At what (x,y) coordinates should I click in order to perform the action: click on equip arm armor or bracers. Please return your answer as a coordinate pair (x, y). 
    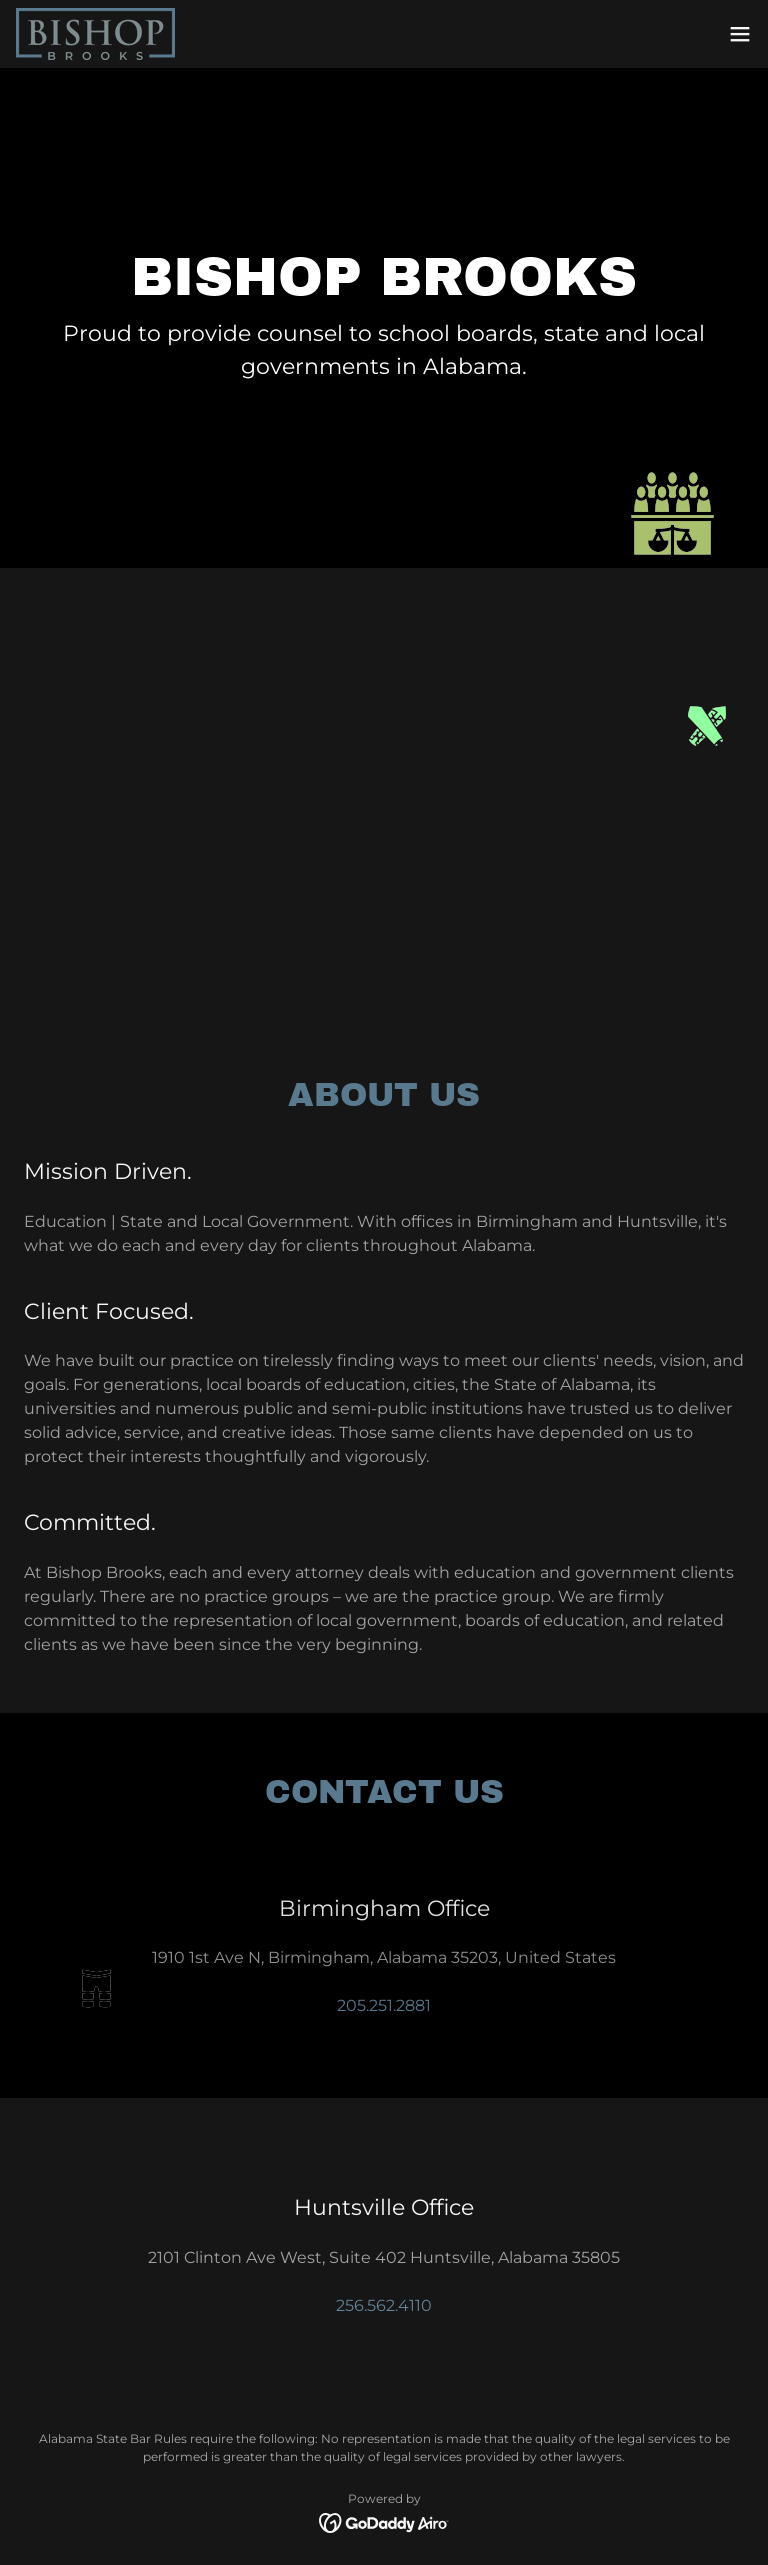
    Looking at the image, I should click on (707, 726).